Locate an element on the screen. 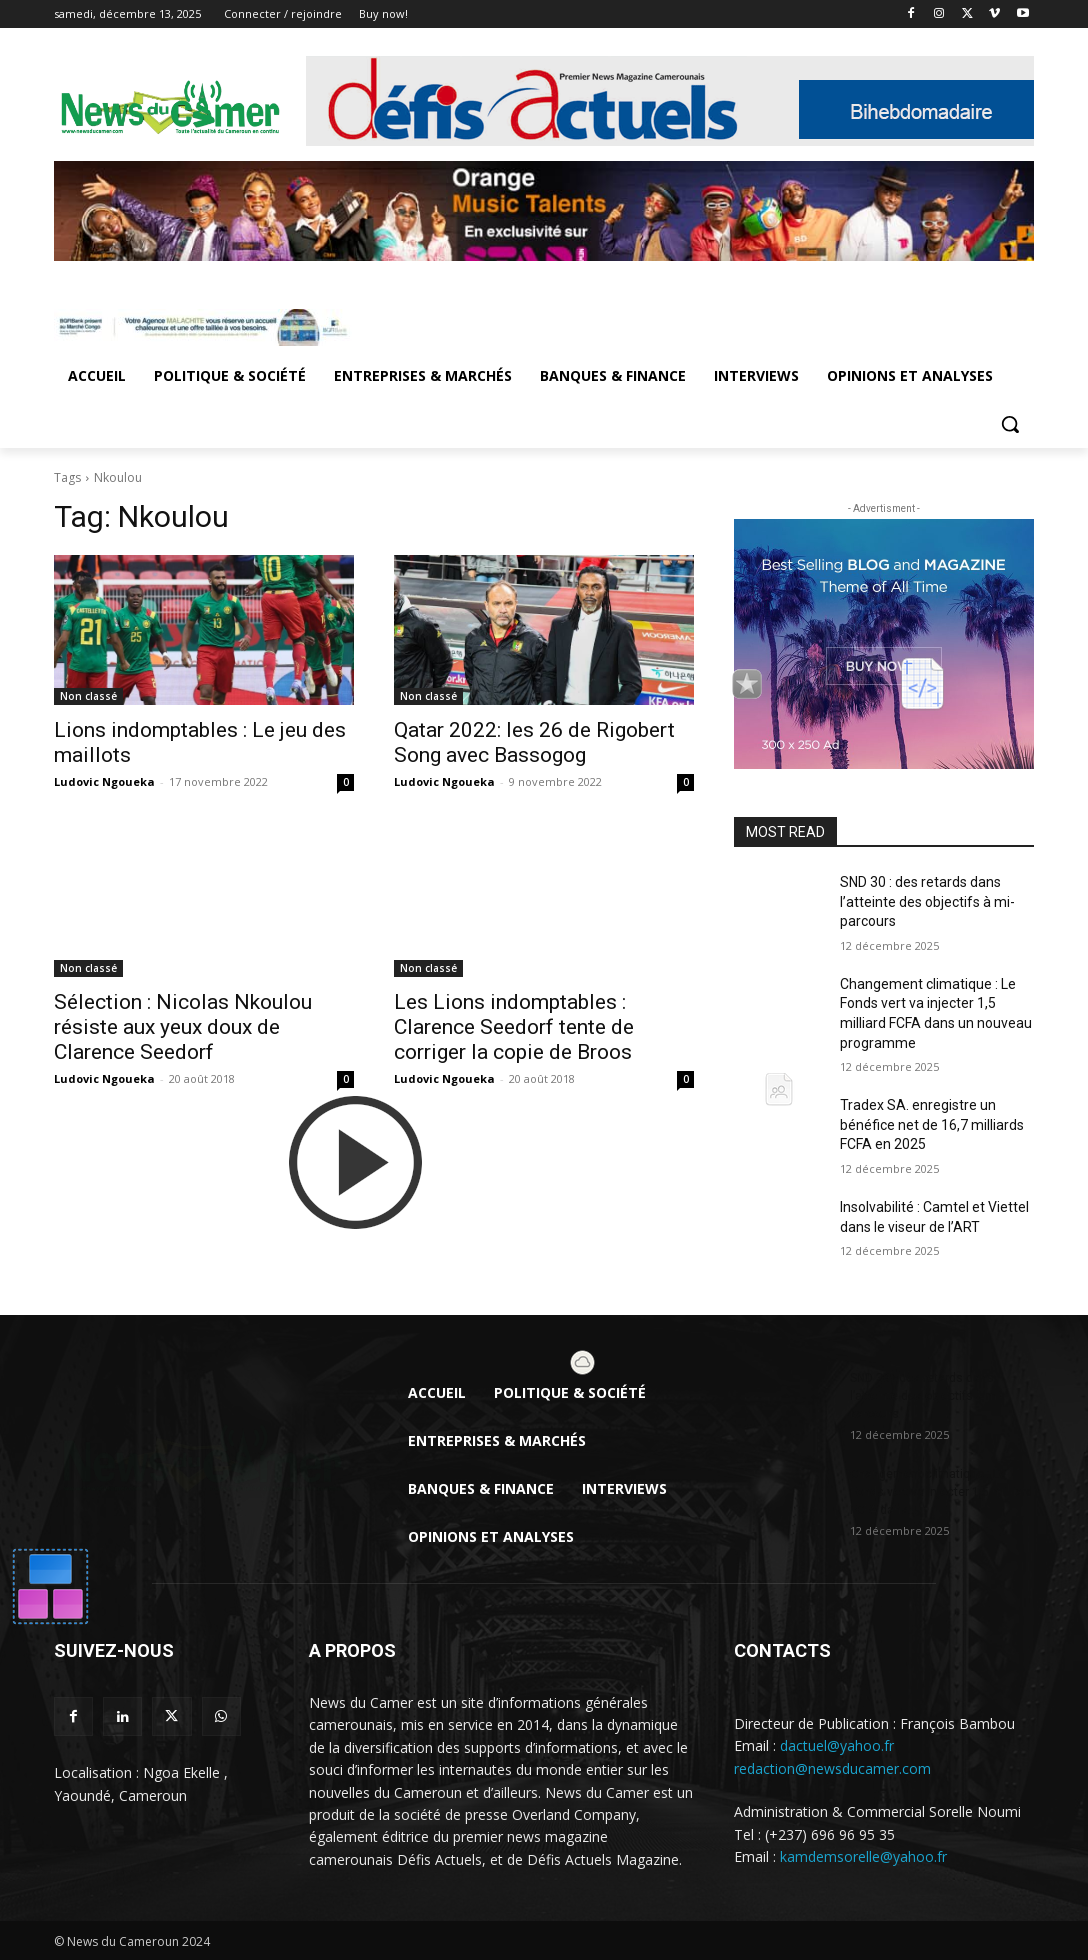 The height and width of the screenshot is (1960, 1088). select all items in the current view is located at coordinates (50, 1586).